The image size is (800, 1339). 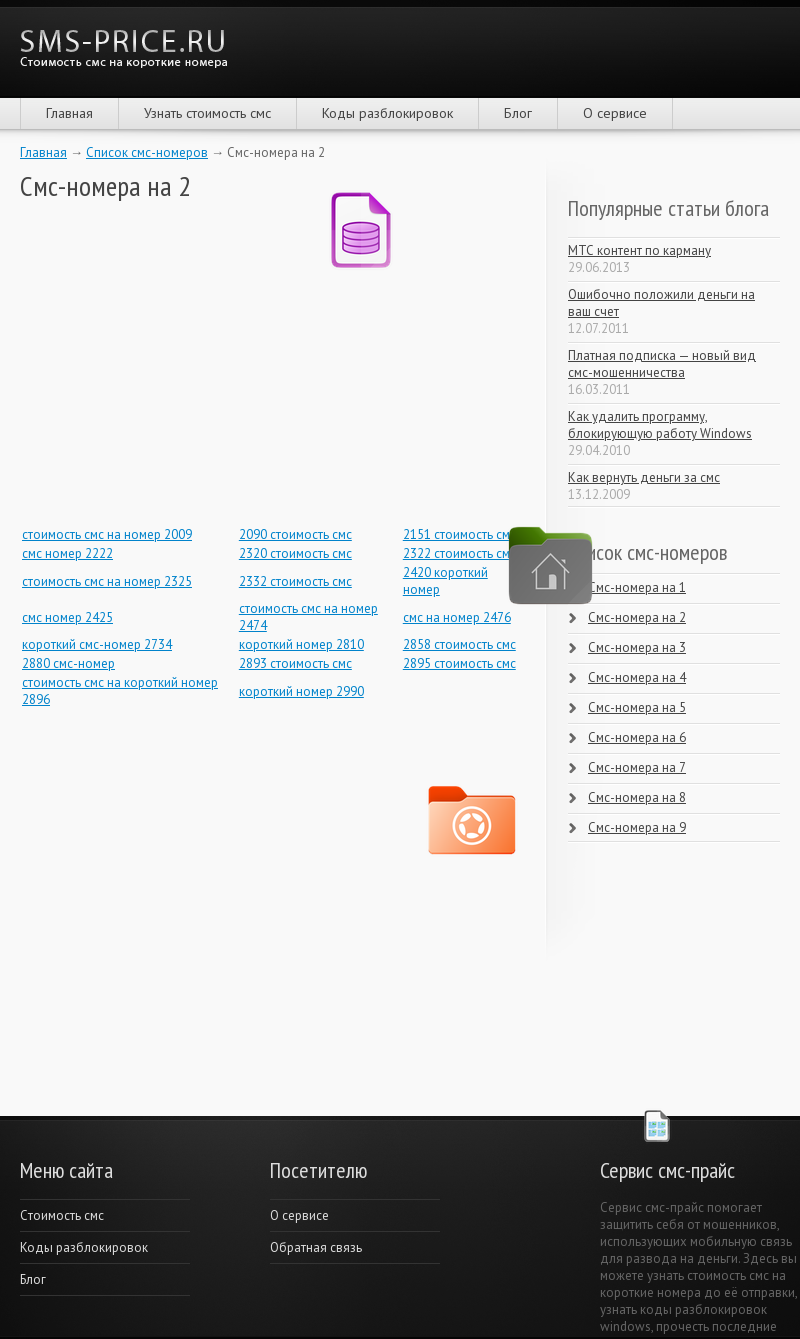 What do you see at coordinates (361, 230) in the screenshot?
I see `libreoffice base database file` at bounding box center [361, 230].